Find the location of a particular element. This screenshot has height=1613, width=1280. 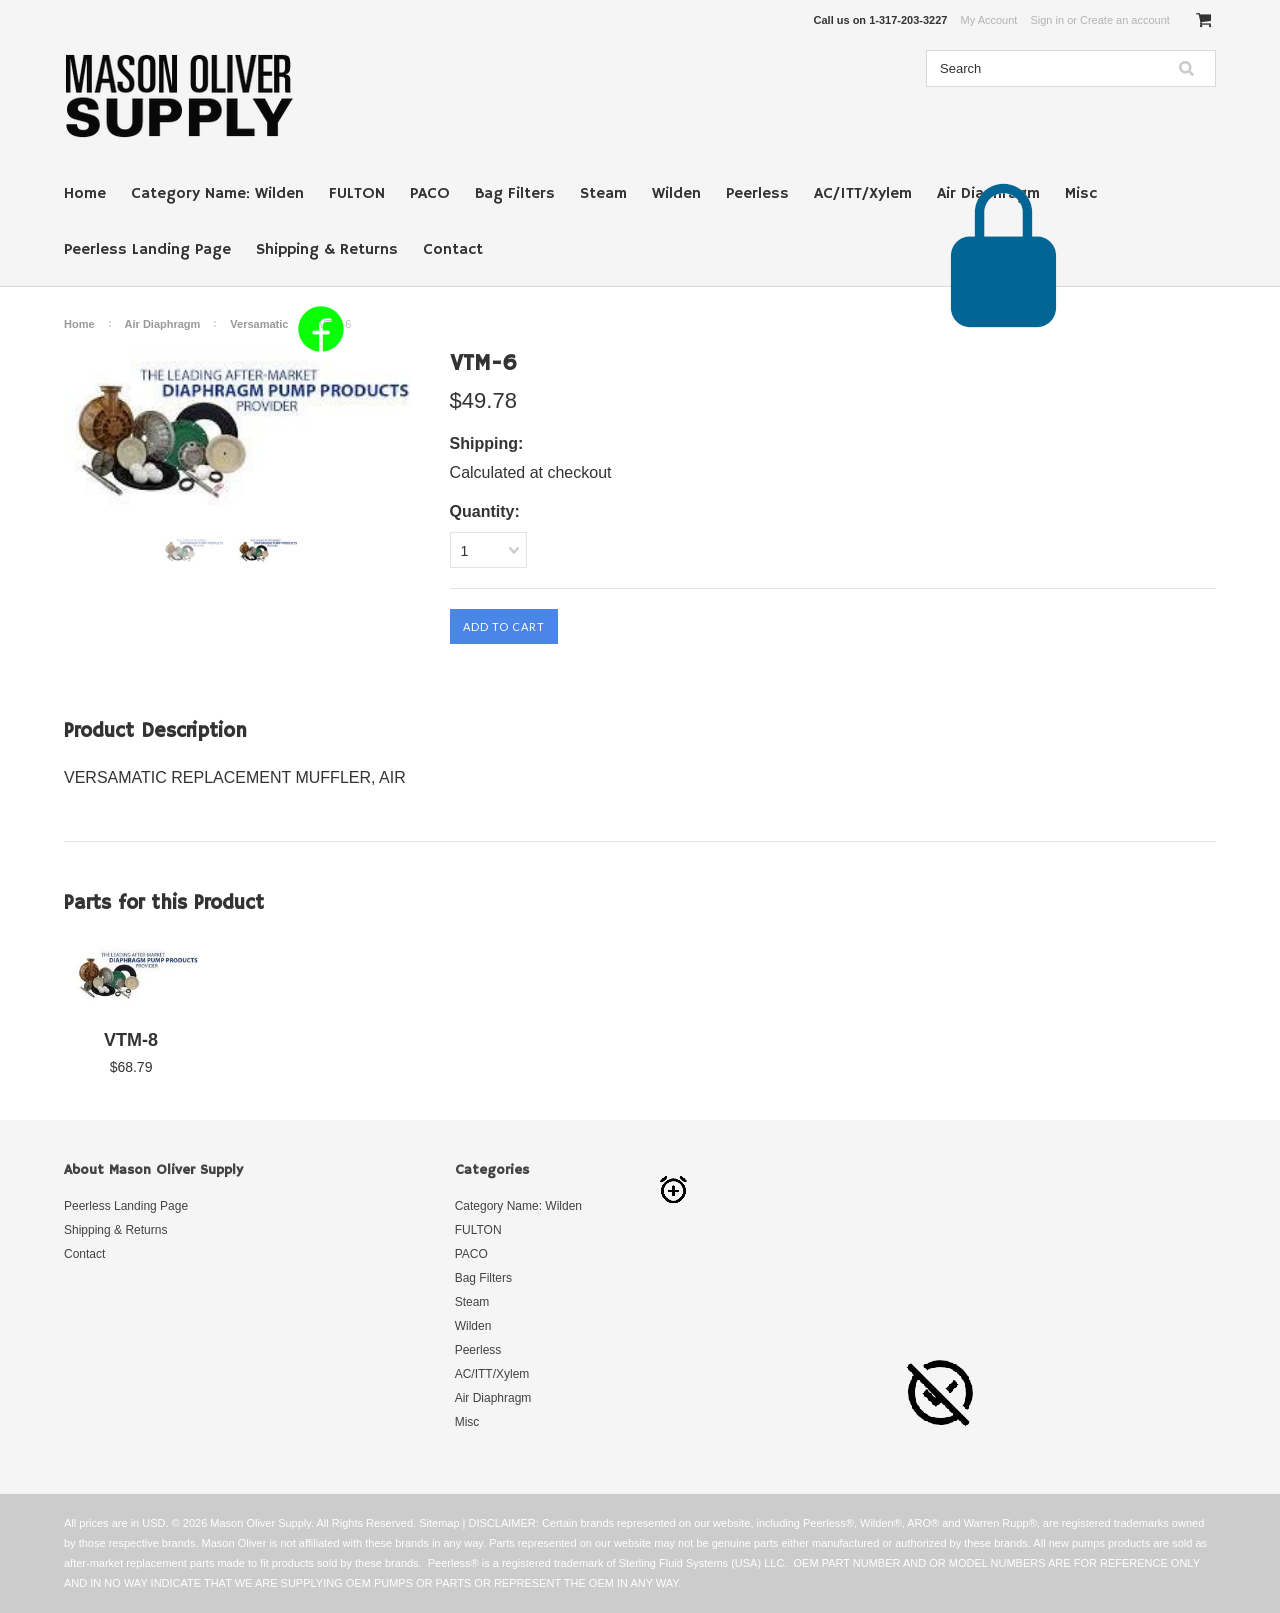

add a new alarm is located at coordinates (673, 1189).